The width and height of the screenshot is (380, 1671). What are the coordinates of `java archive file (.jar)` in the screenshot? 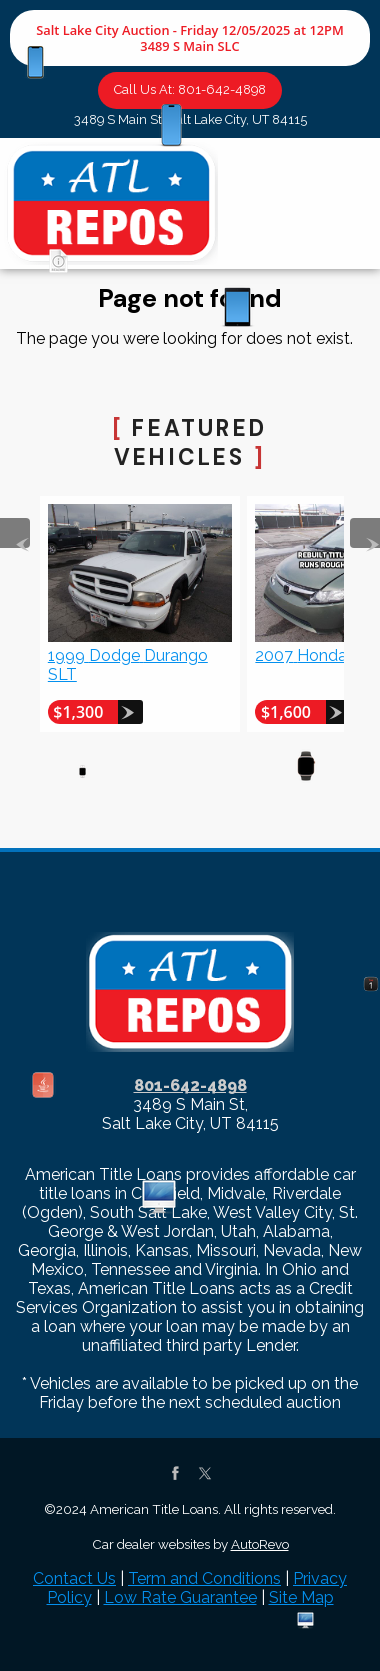 It's located at (43, 1085).